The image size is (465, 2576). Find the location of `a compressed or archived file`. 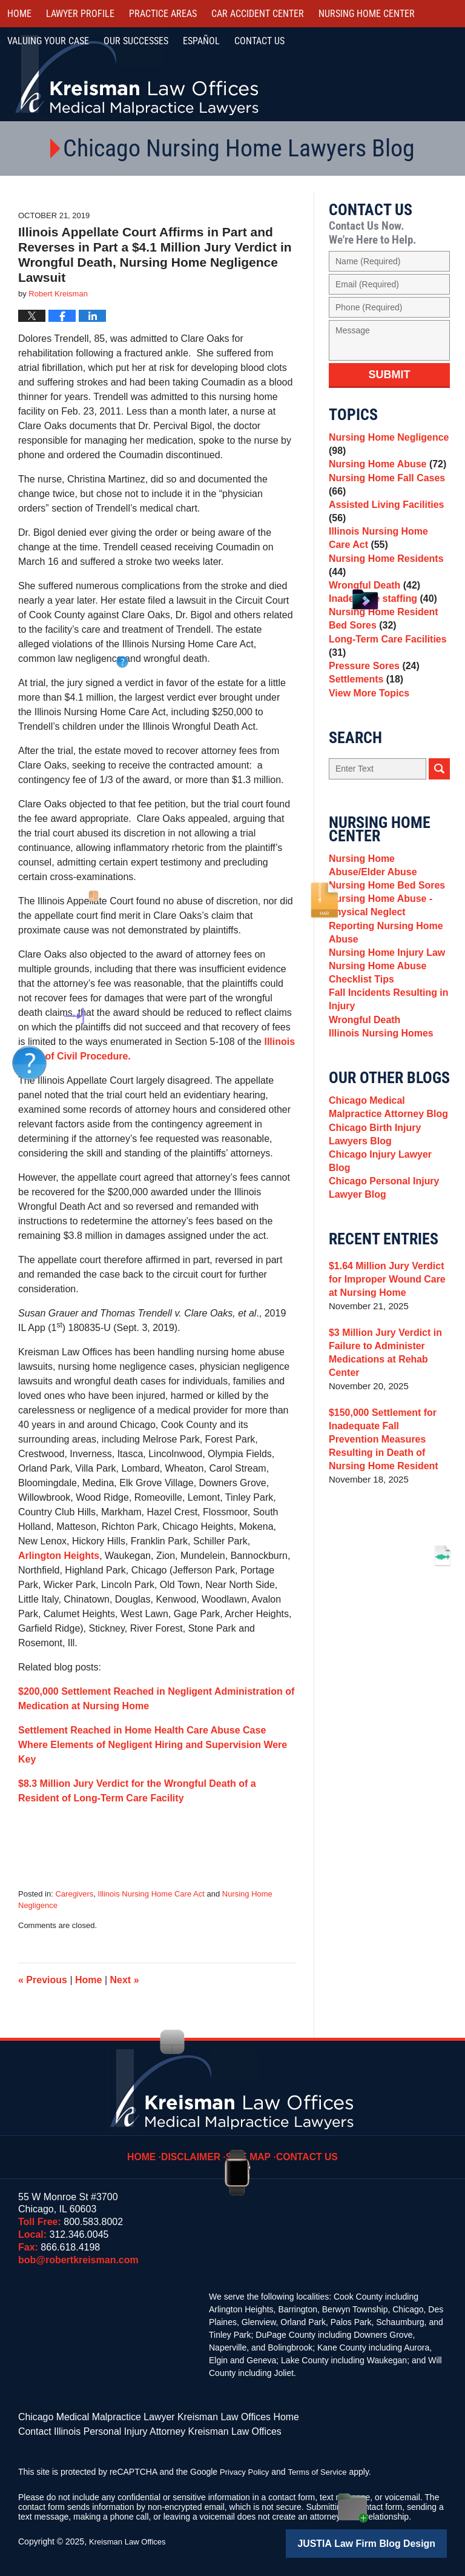

a compressed or archived file is located at coordinates (93, 896).